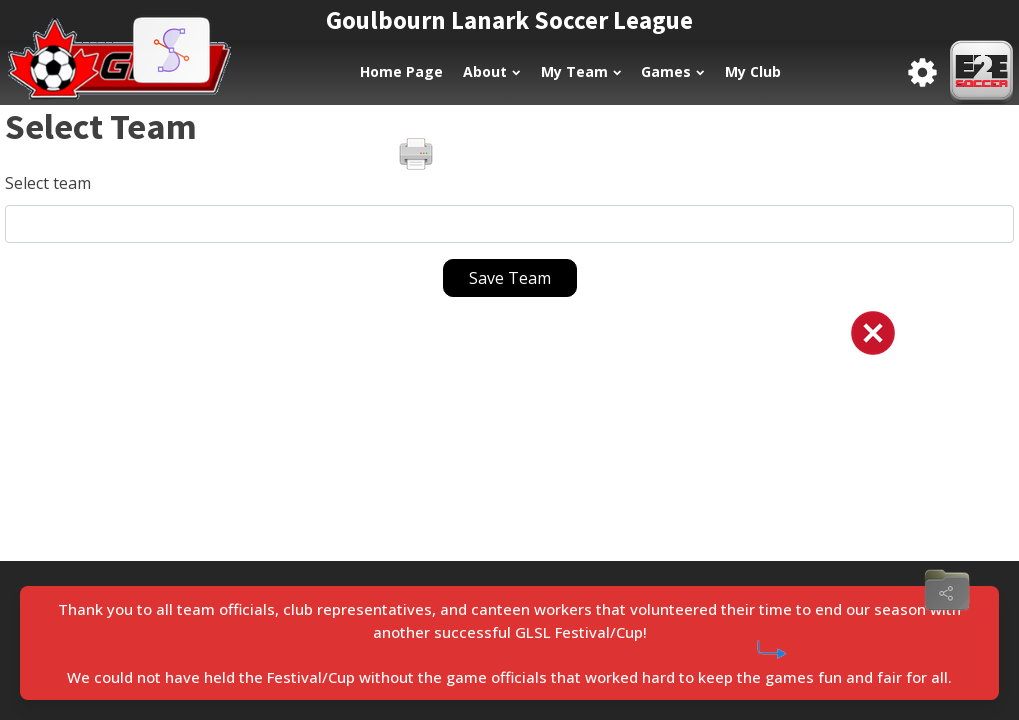 The height and width of the screenshot is (720, 1019). Describe the element at coordinates (416, 154) in the screenshot. I see `print the current file or document` at that location.